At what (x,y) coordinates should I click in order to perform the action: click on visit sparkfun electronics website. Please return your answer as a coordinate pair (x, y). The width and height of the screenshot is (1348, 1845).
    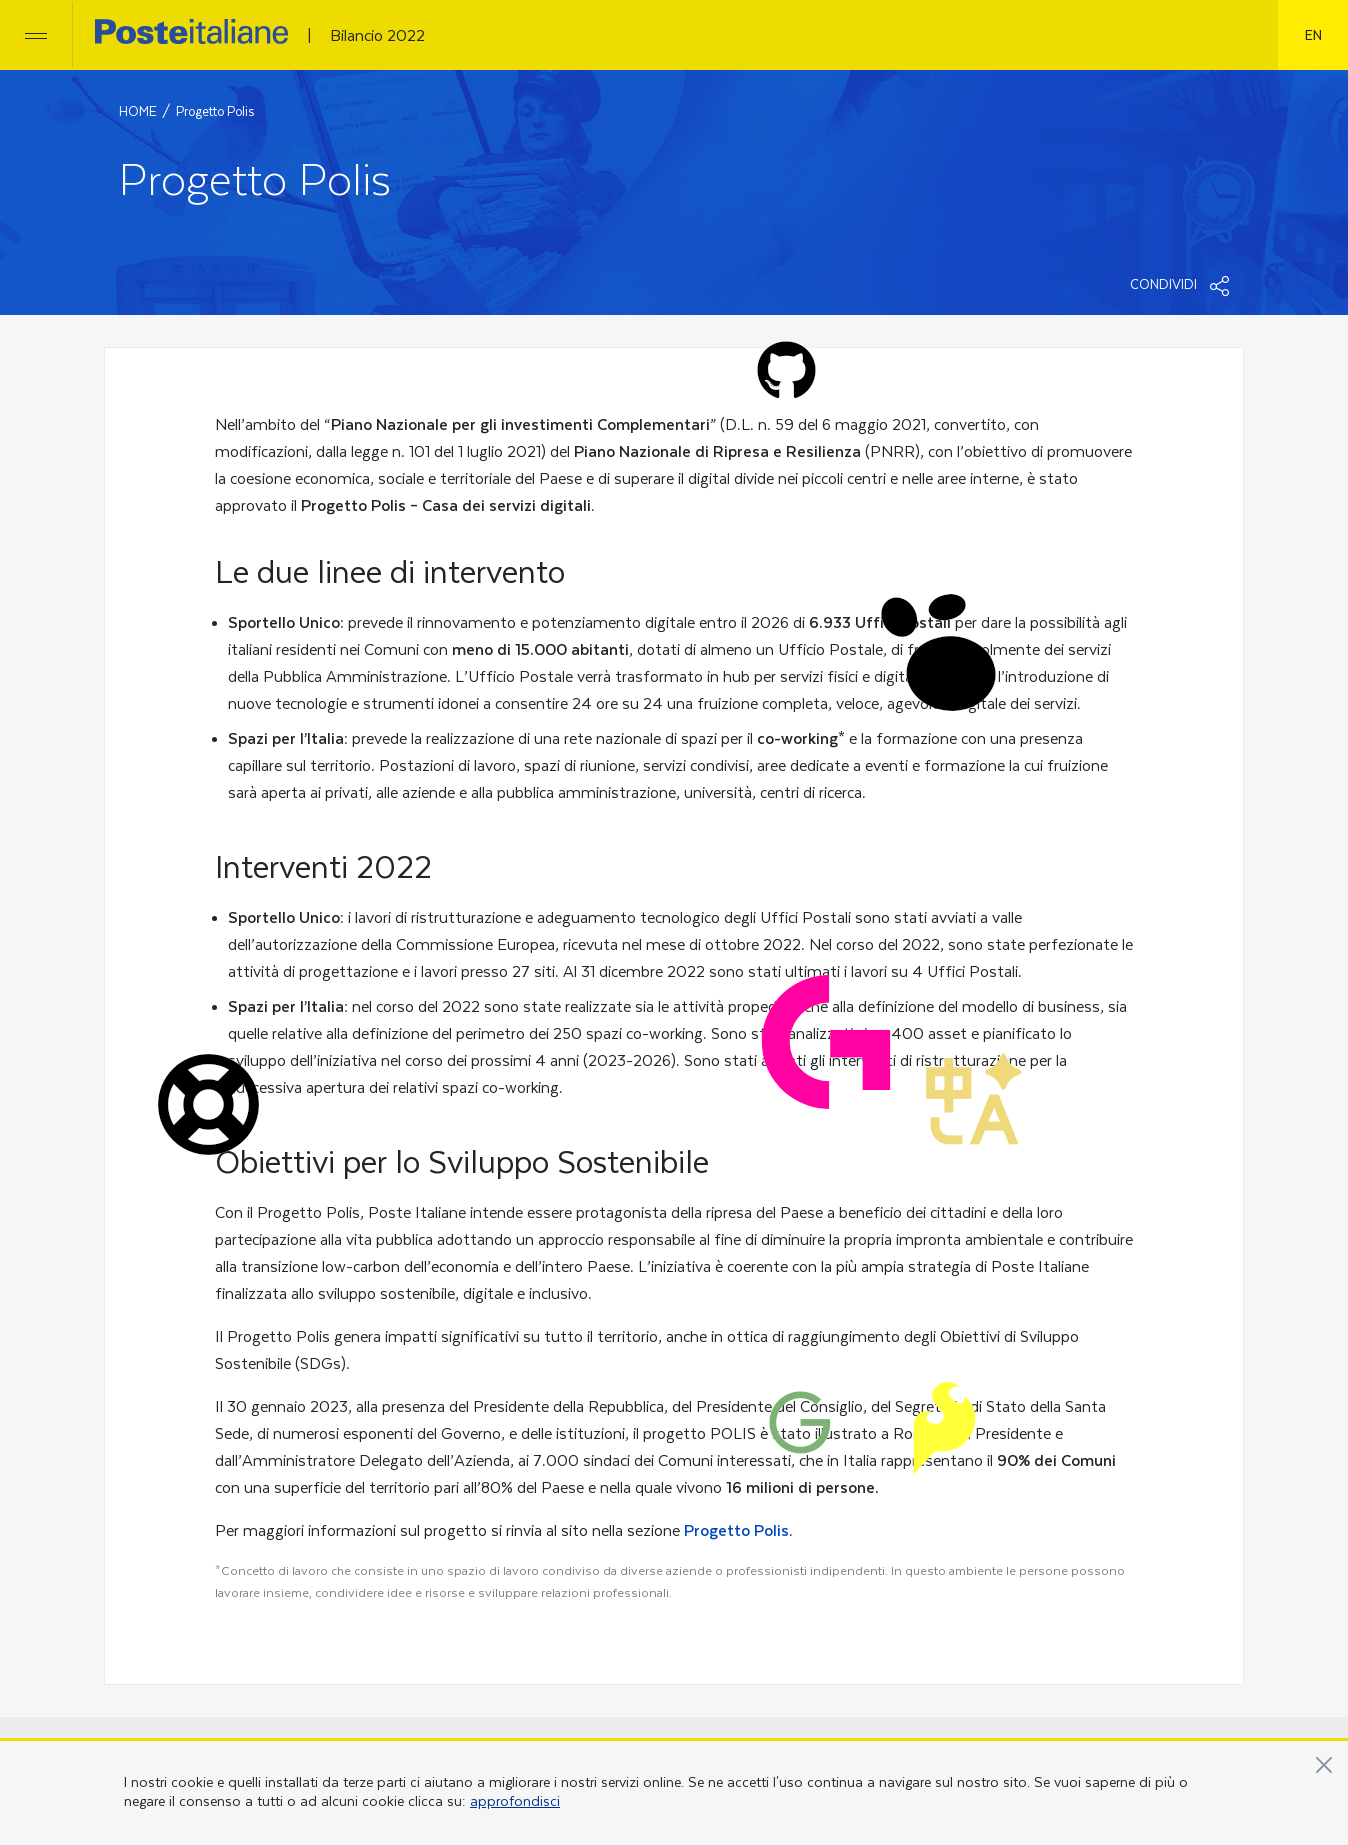
    Looking at the image, I should click on (944, 1428).